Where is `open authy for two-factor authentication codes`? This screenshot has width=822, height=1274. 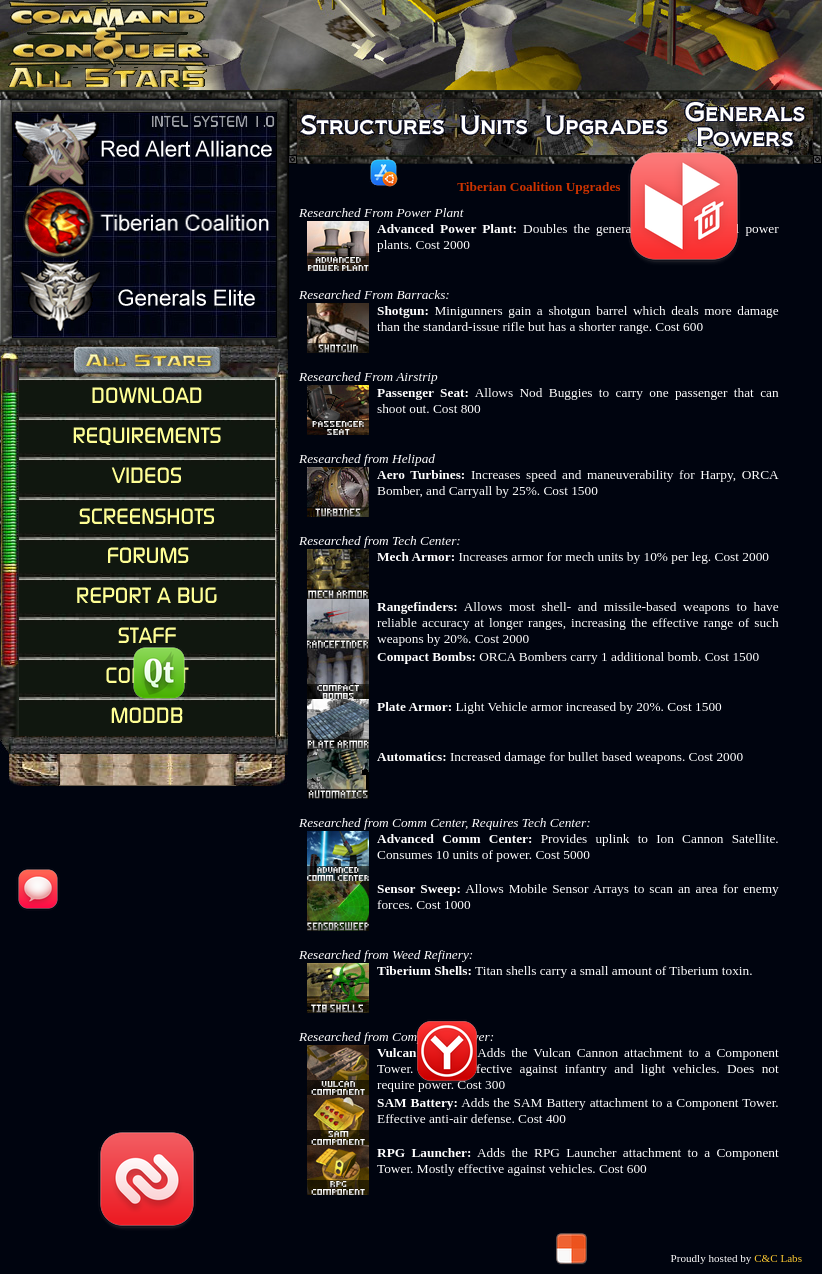
open authy for two-factor authentication codes is located at coordinates (147, 1179).